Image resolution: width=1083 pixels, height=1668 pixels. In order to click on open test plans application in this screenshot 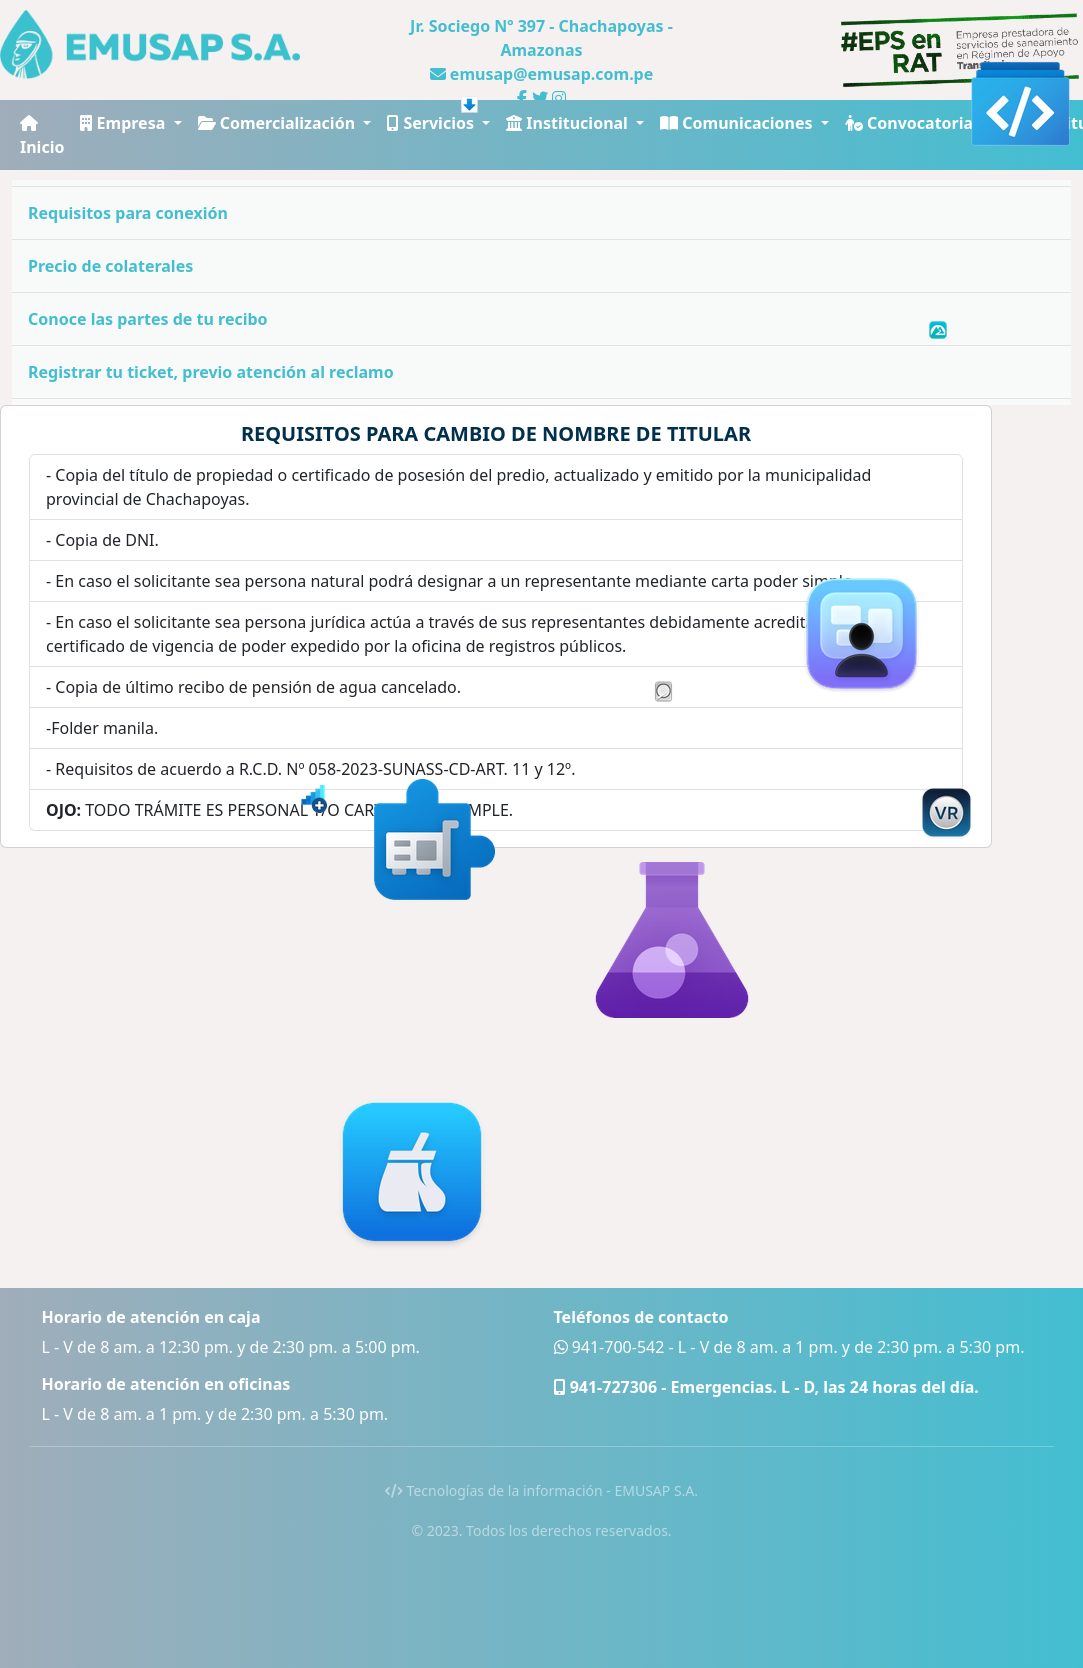, I will do `click(672, 940)`.